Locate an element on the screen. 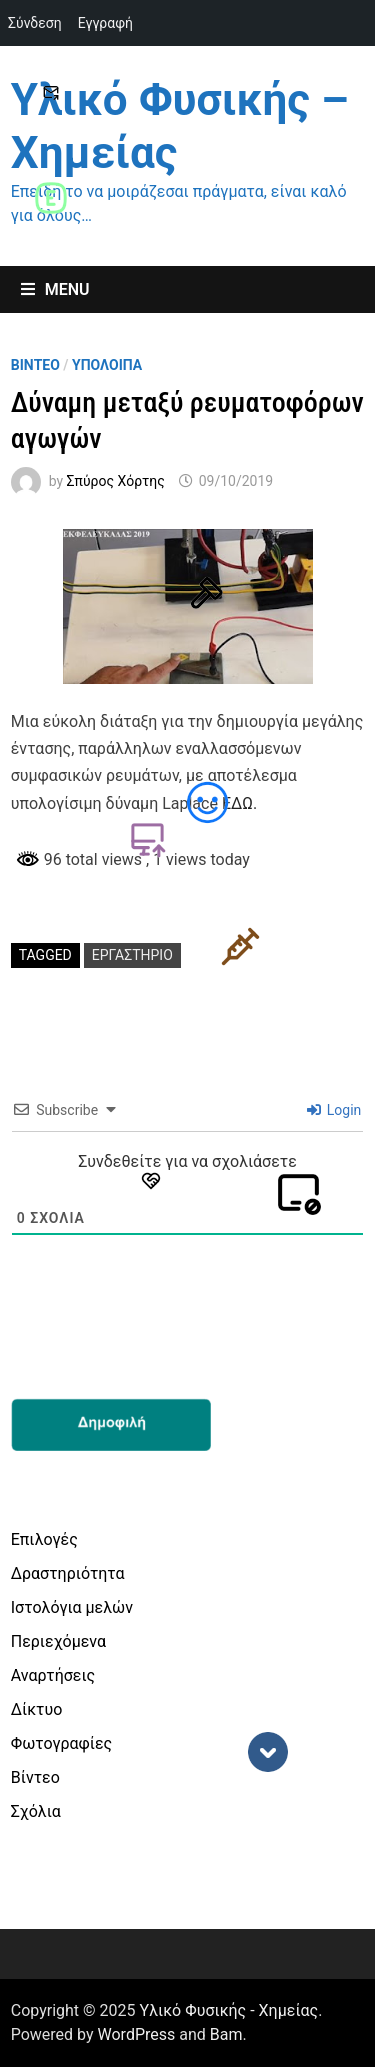 This screenshot has height=2067, width=375. access tools or settings is located at coordinates (206, 592).